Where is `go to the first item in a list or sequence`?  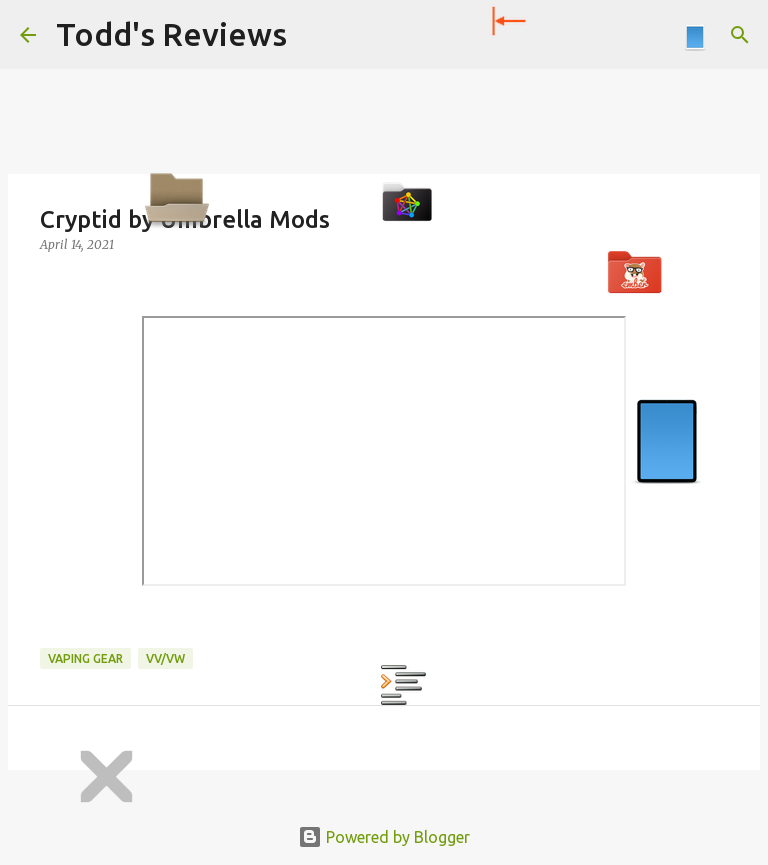 go to the first item in a list or sequence is located at coordinates (509, 21).